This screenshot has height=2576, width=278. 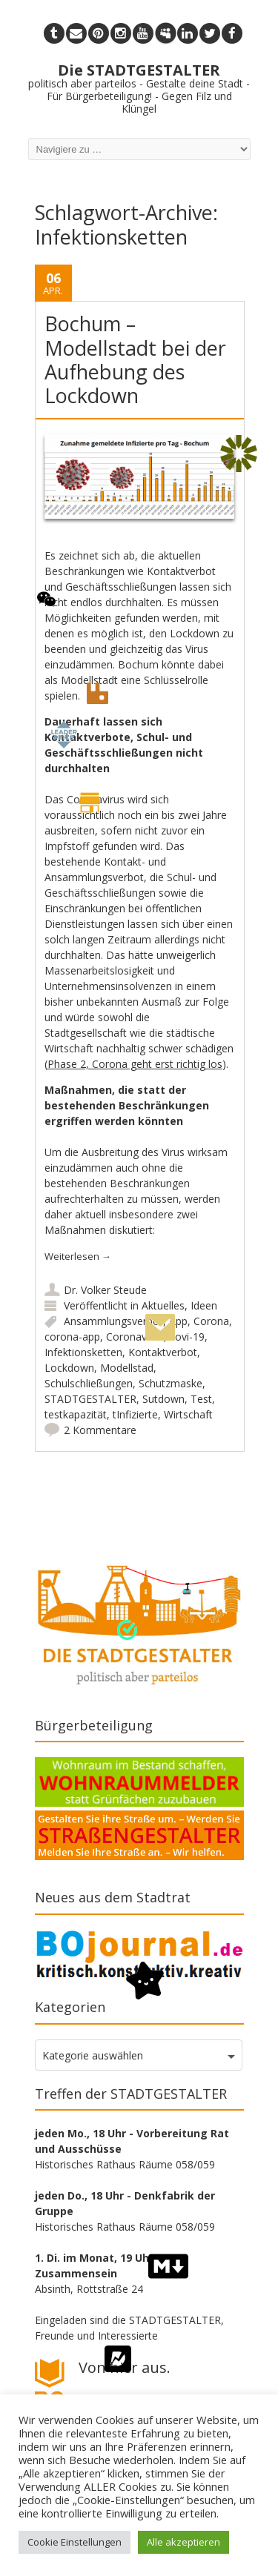 What do you see at coordinates (160, 1327) in the screenshot?
I see `open your email inbox` at bounding box center [160, 1327].